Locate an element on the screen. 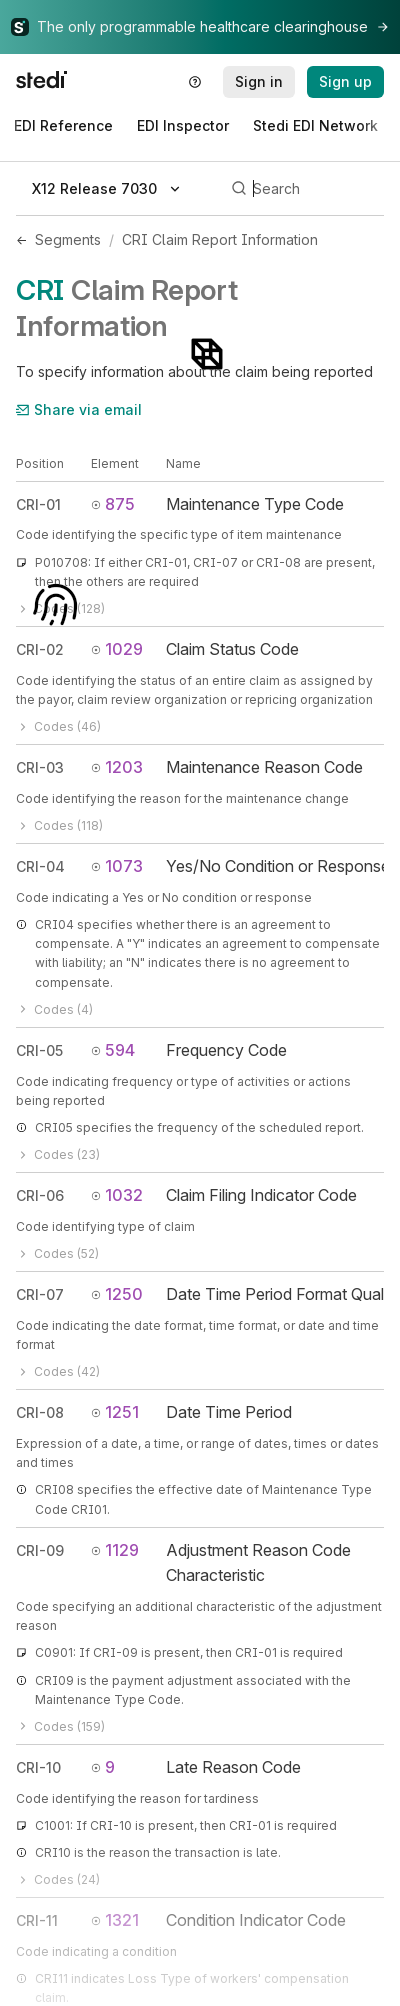  authenticate with fingerprint is located at coordinates (56, 605).